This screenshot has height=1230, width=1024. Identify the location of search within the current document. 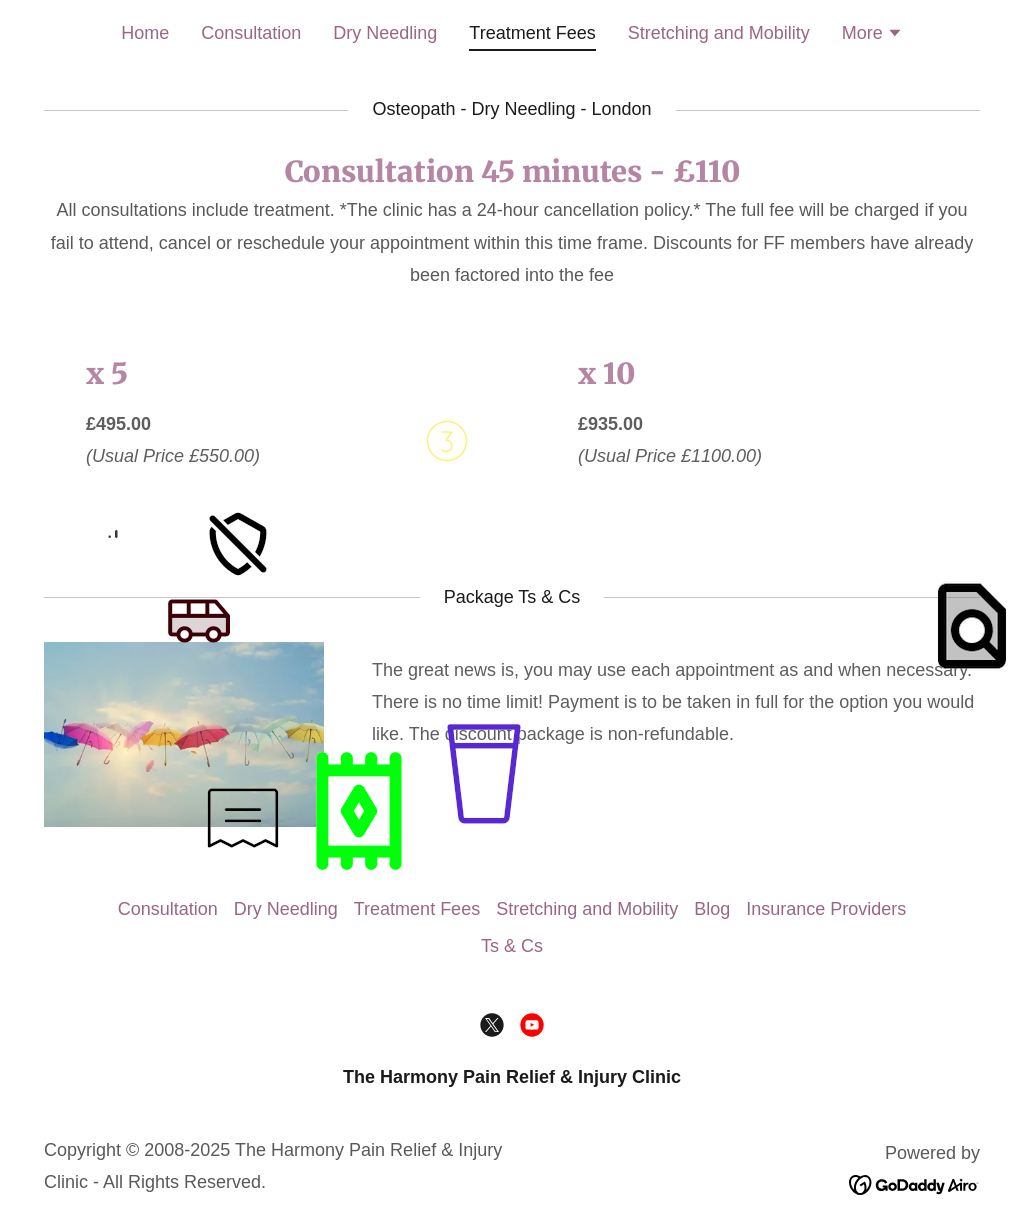
(972, 626).